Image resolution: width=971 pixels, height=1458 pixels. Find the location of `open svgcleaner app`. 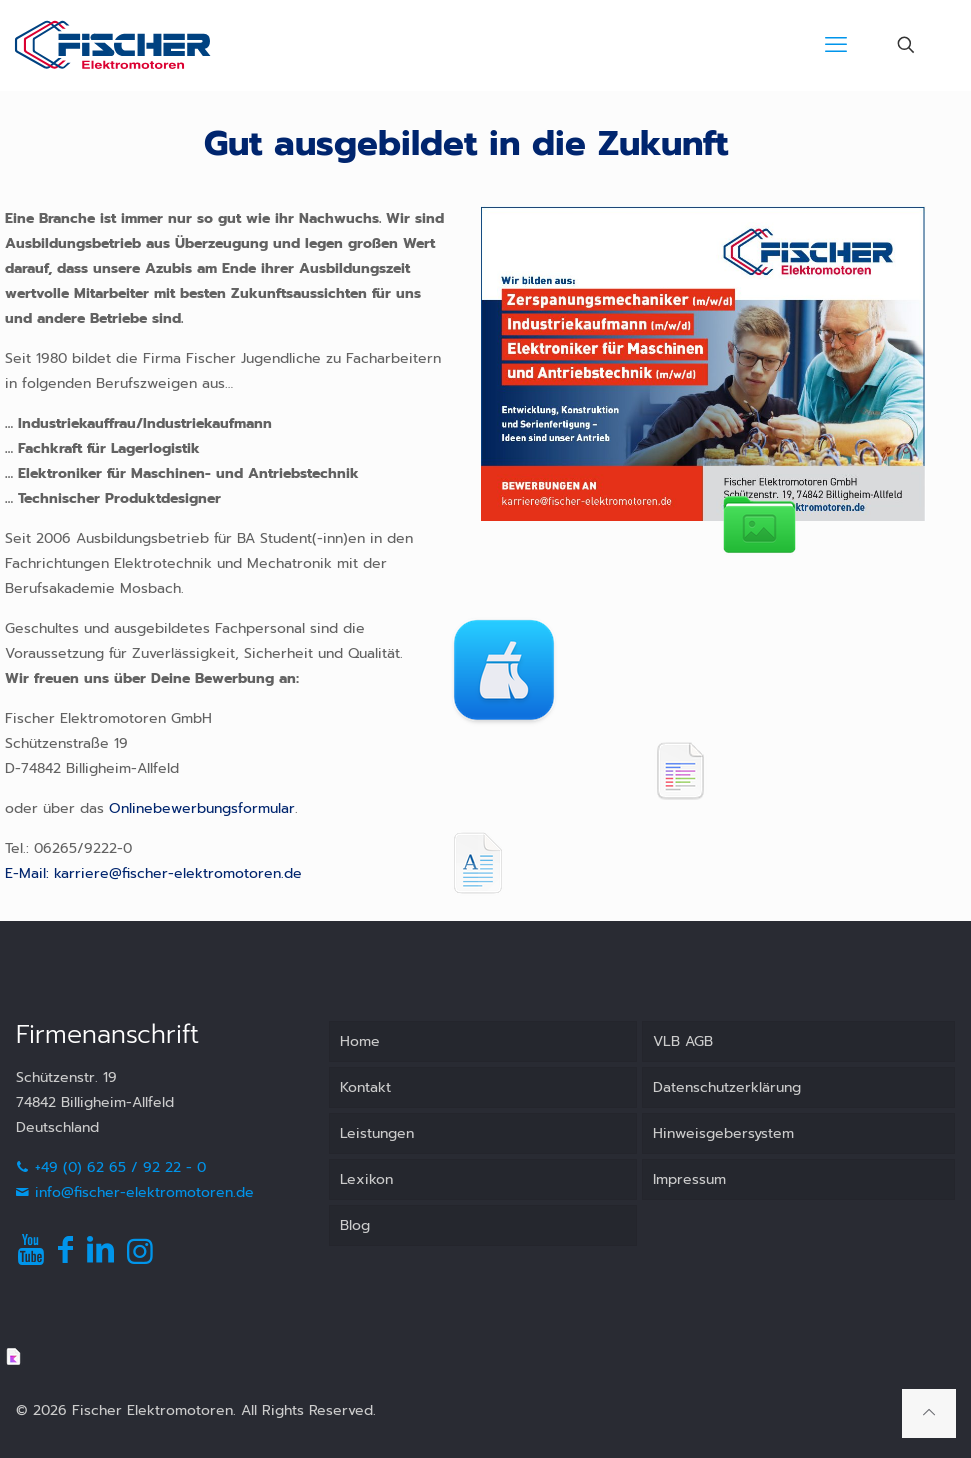

open svgcleaner app is located at coordinates (504, 670).